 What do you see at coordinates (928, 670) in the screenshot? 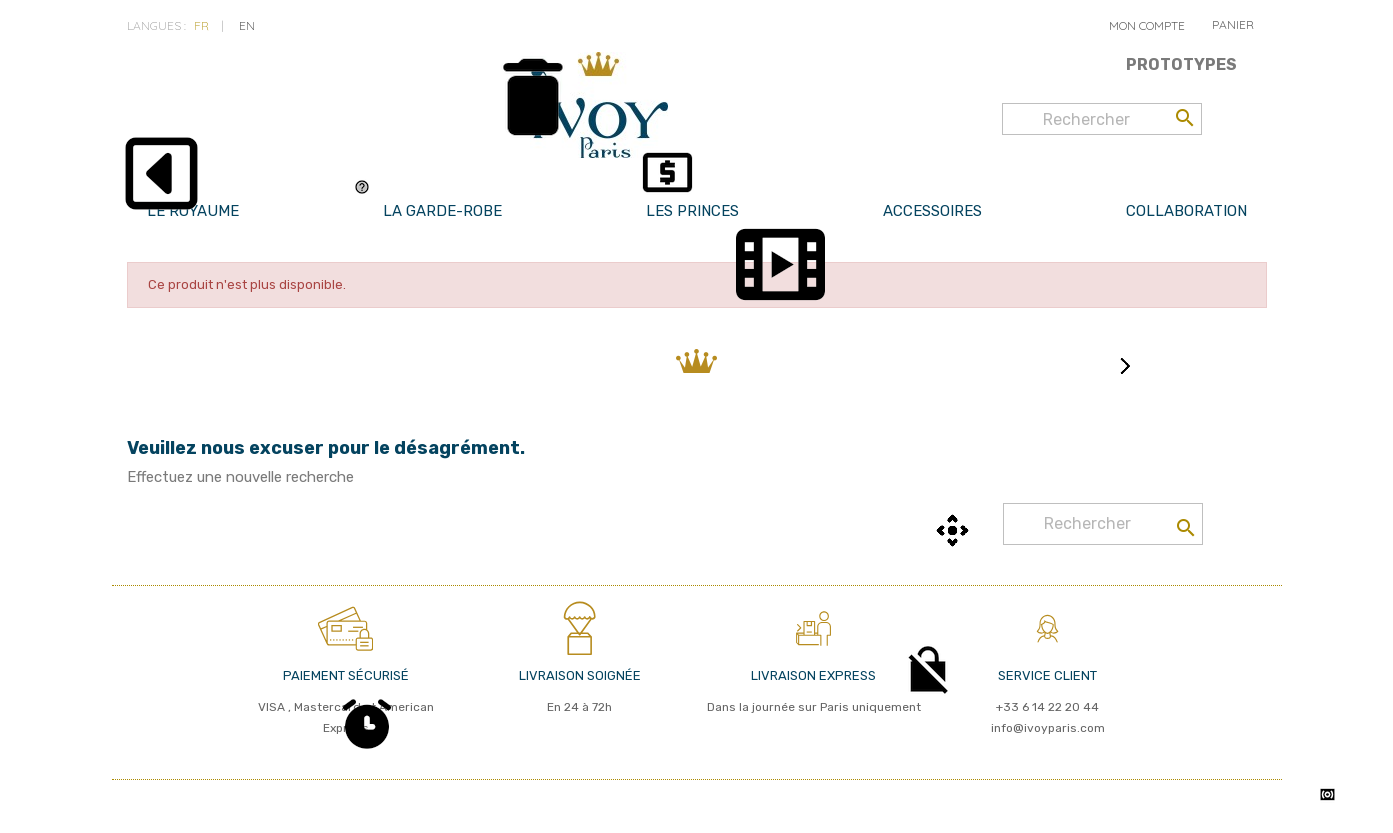
I see `indicates connection is not encrypted or secure` at bounding box center [928, 670].